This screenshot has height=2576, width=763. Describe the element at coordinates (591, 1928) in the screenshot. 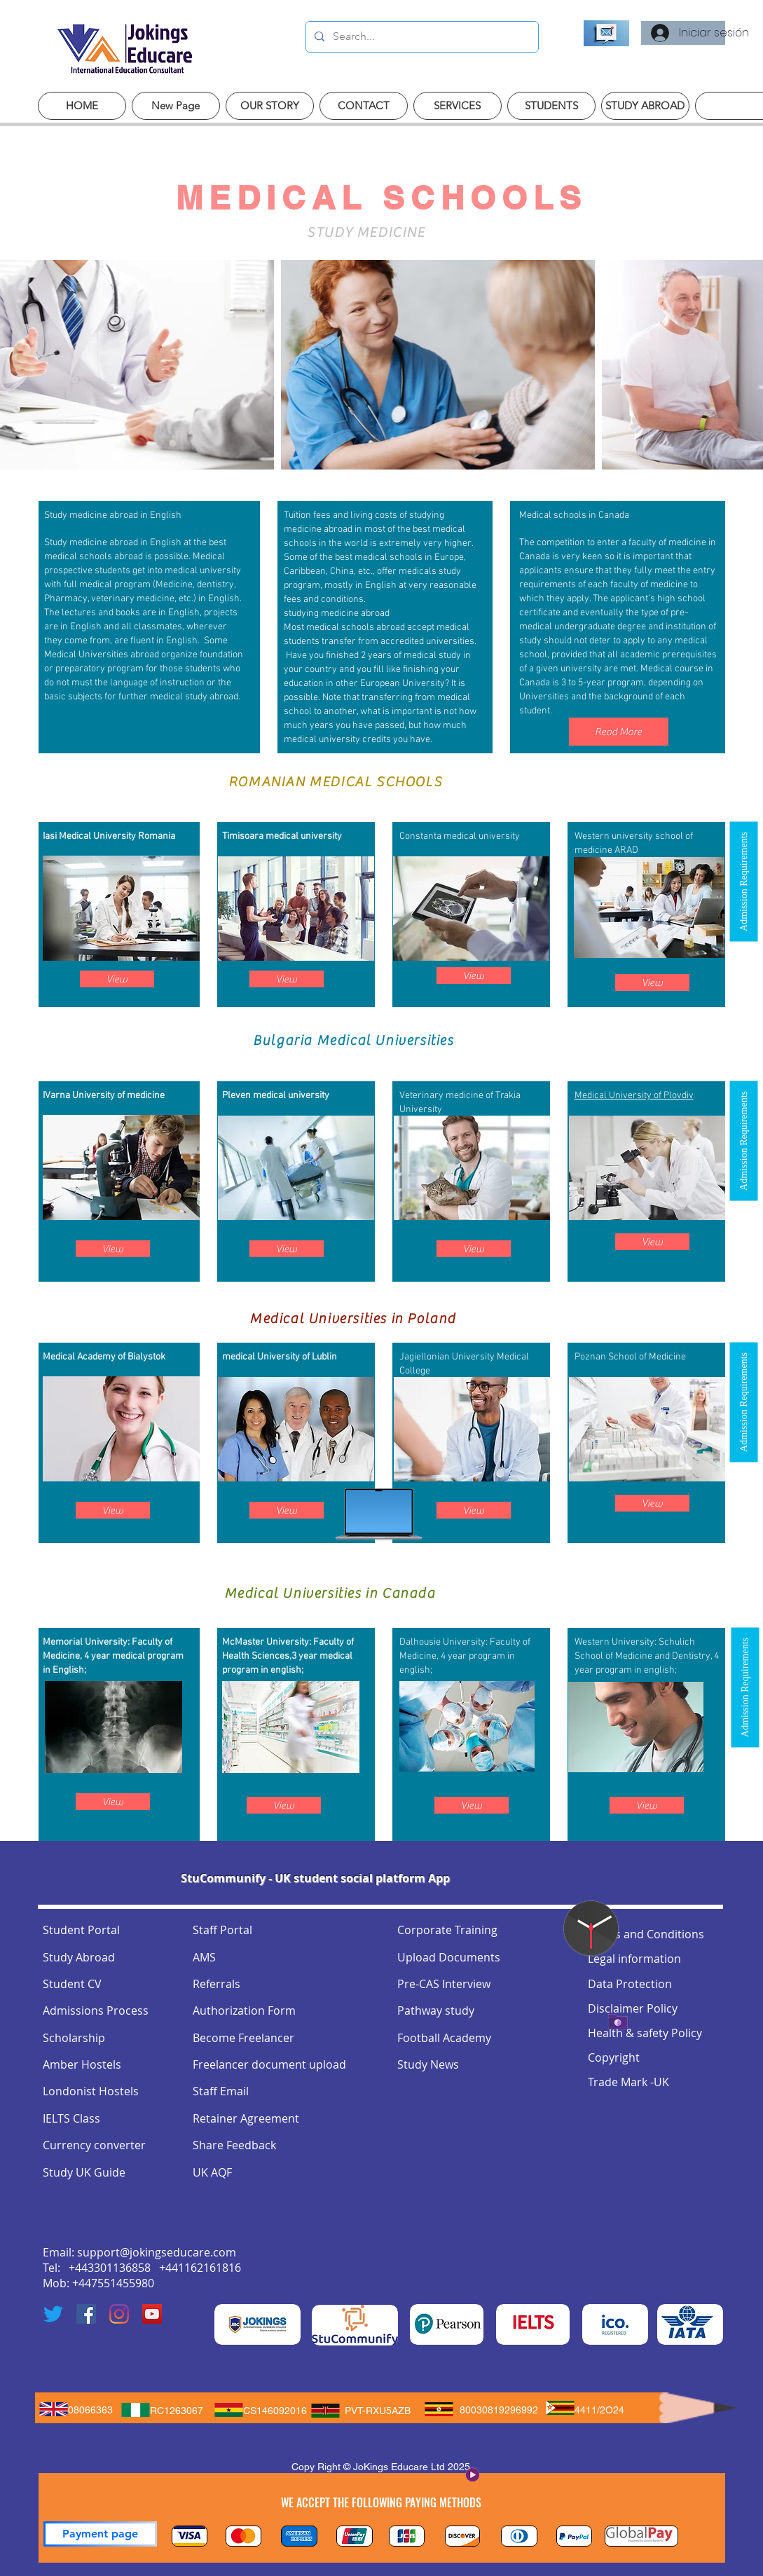

I see `indicates a time-sensitive or urgent notification` at that location.